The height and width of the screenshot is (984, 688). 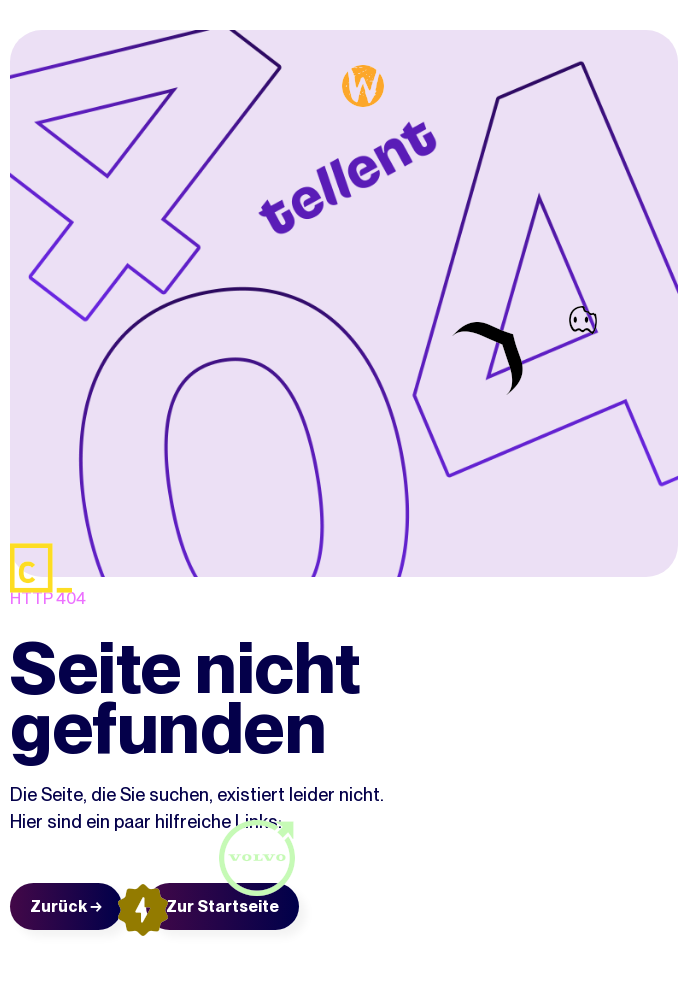 I want to click on open the aiqfome food delivery app, so click(x=583, y=320).